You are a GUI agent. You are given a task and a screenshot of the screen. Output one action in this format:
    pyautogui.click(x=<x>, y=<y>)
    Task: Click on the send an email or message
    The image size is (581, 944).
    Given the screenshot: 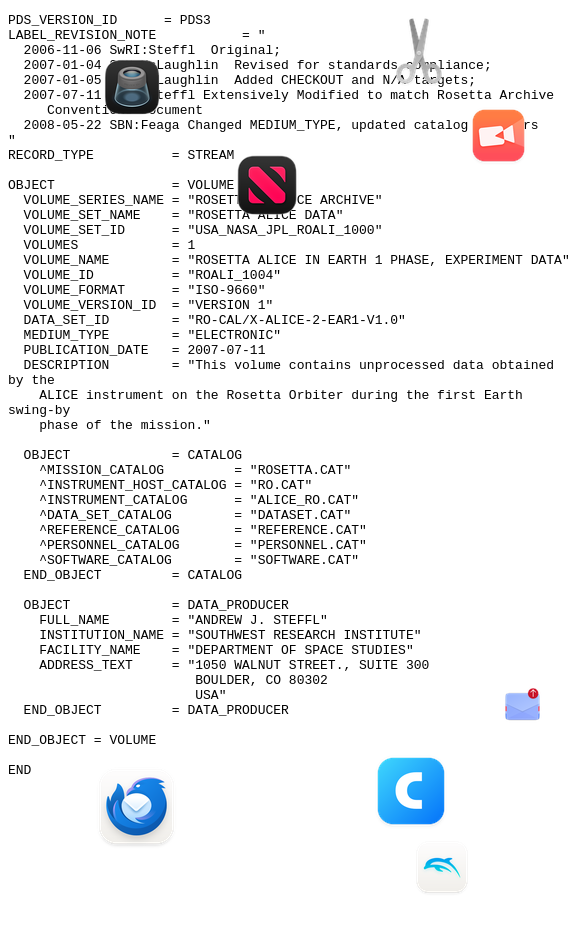 What is the action you would take?
    pyautogui.click(x=522, y=706)
    